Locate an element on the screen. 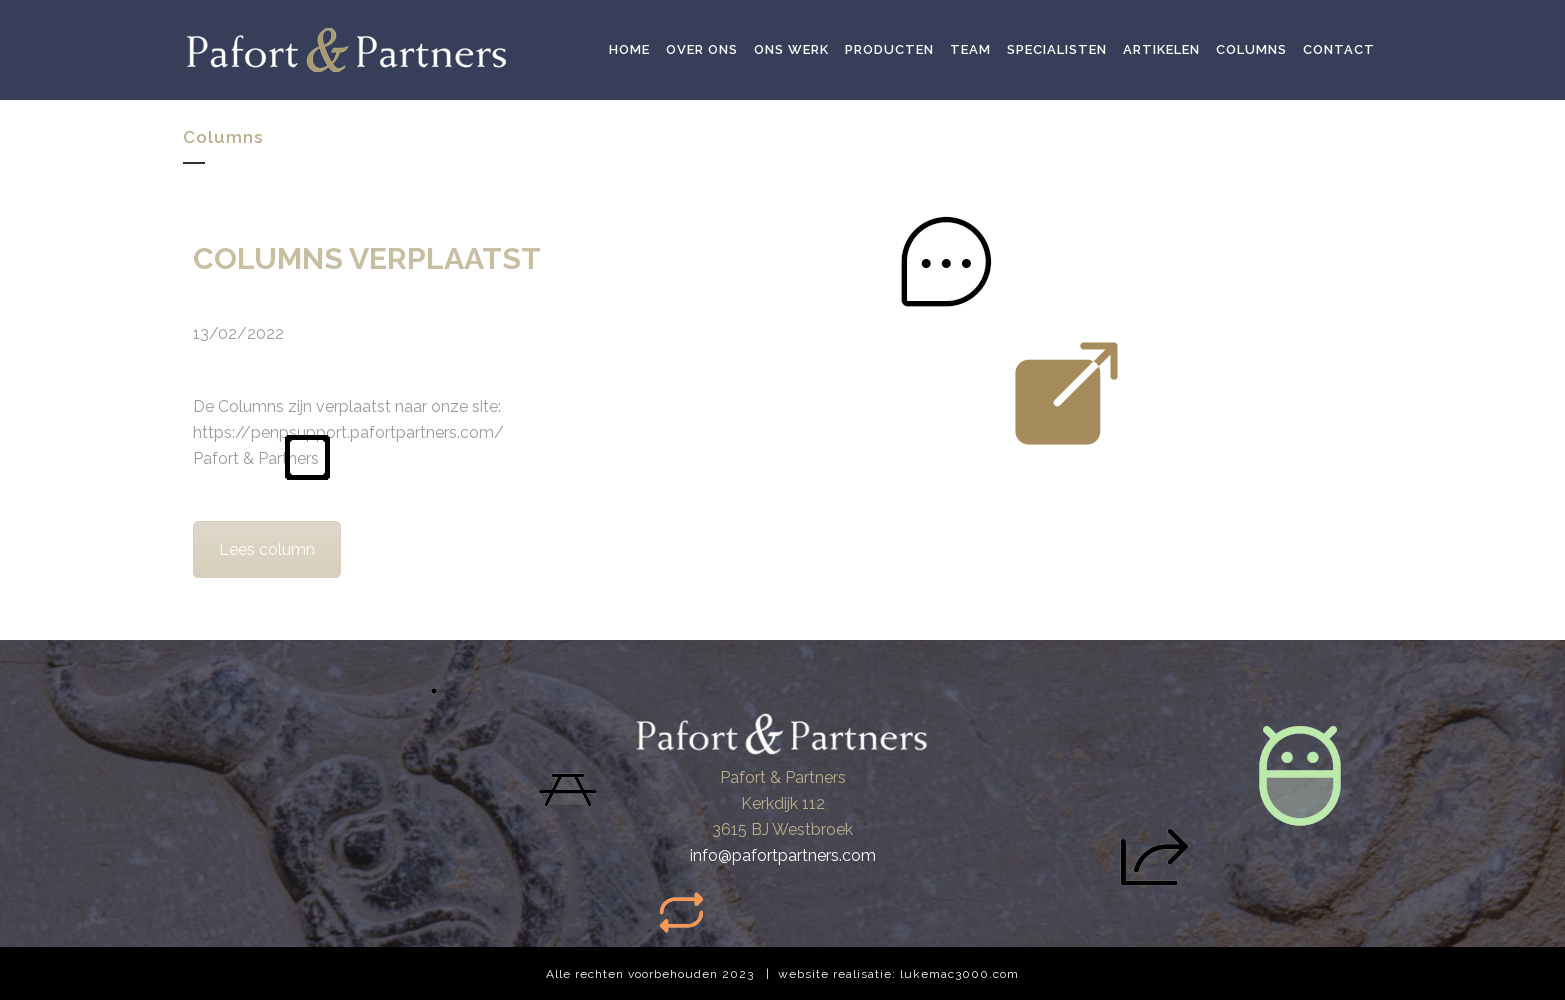 The height and width of the screenshot is (1000, 1565). indicates an unread notification or new item is located at coordinates (434, 691).